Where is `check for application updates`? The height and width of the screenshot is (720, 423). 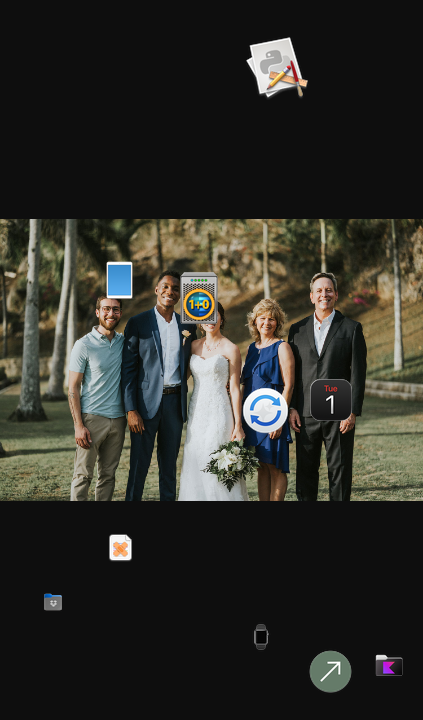
check for application updates is located at coordinates (265, 410).